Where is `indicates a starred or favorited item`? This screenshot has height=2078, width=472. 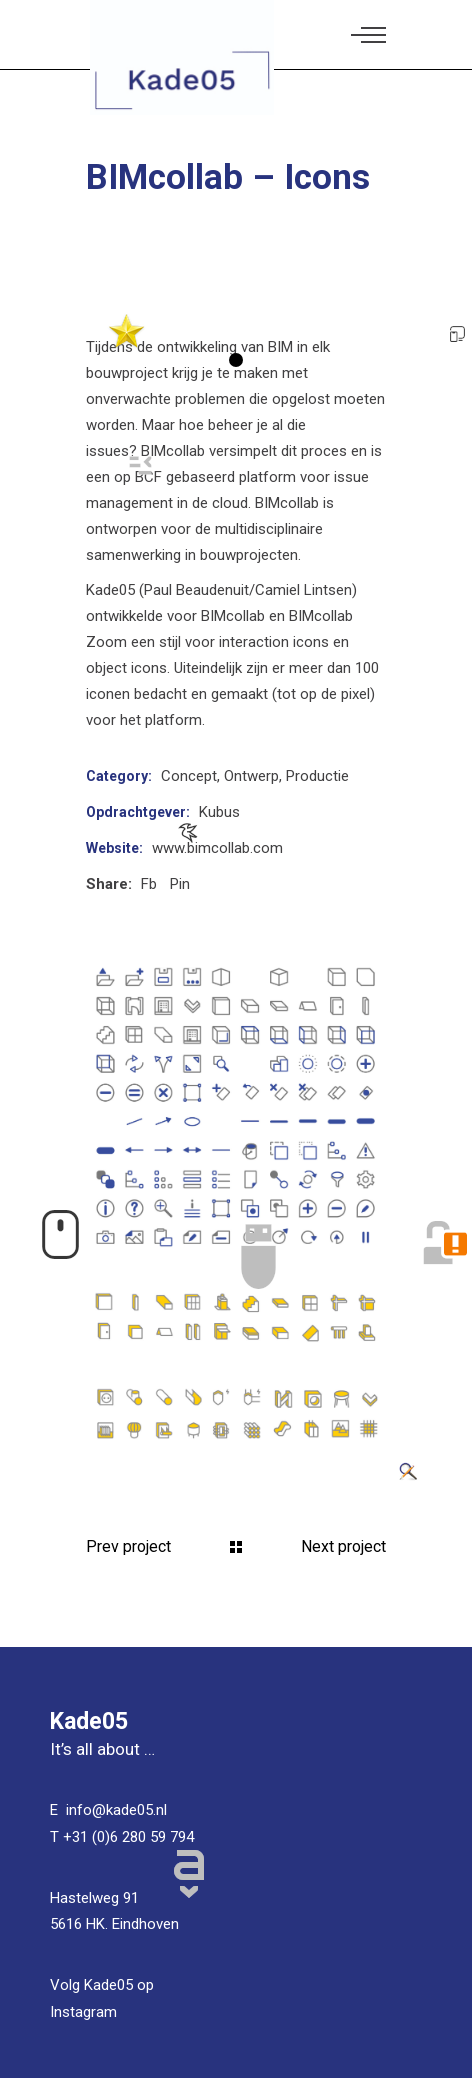 indicates a starred or favorited item is located at coordinates (126, 332).